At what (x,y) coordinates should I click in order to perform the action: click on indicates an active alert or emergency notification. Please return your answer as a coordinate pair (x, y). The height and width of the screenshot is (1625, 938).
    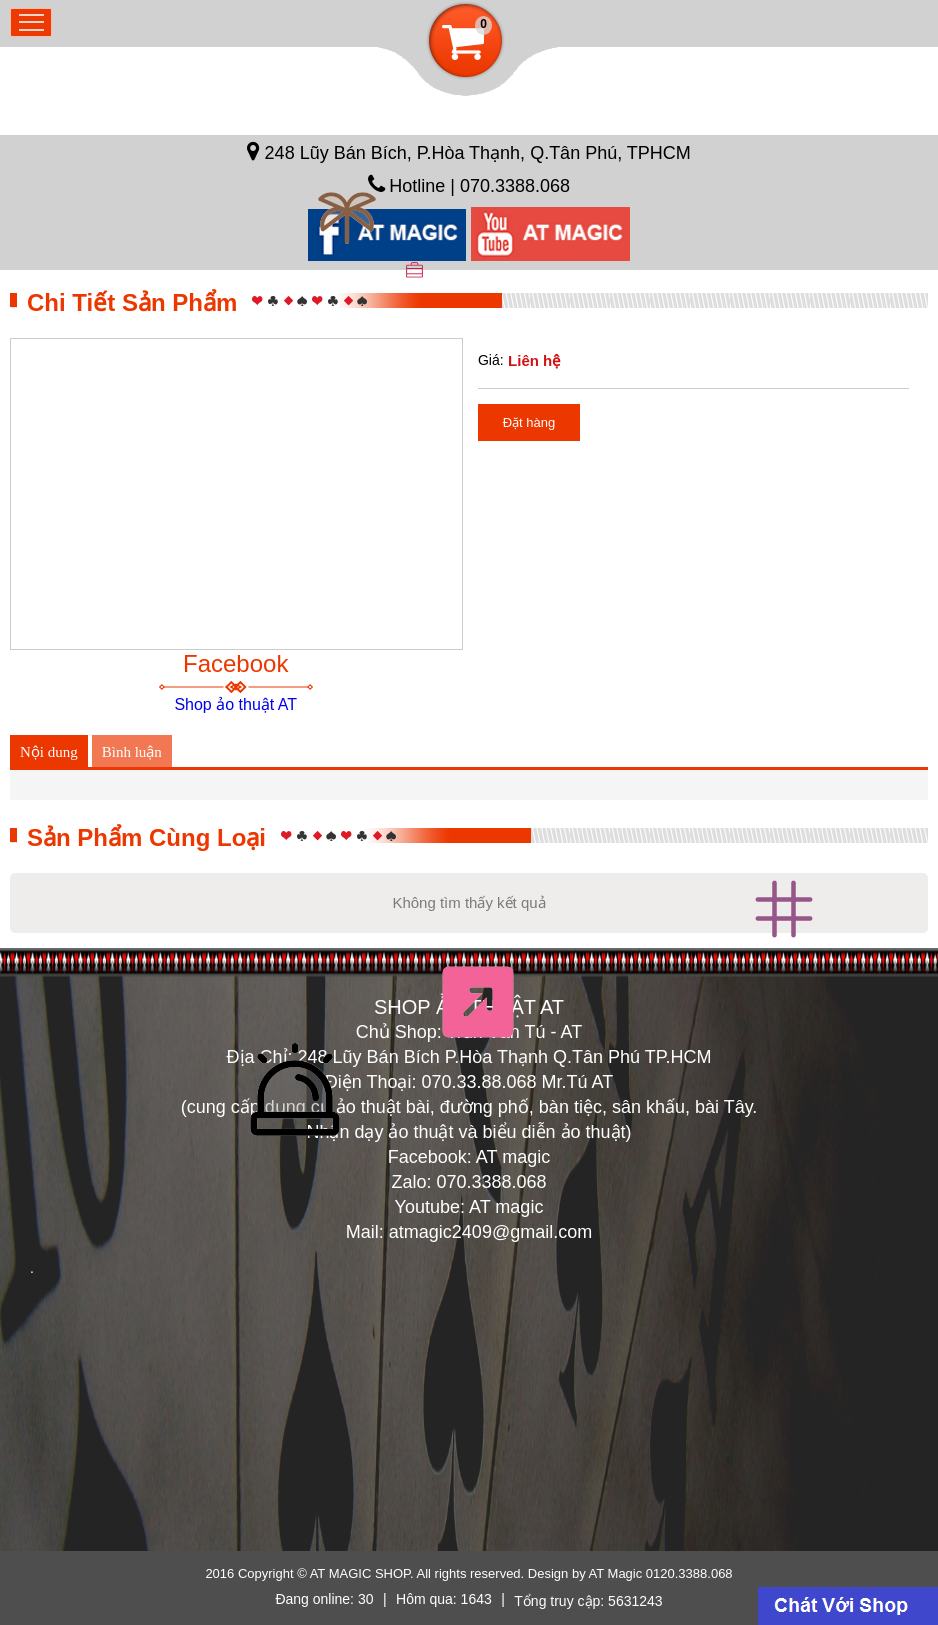
    Looking at the image, I should click on (295, 1098).